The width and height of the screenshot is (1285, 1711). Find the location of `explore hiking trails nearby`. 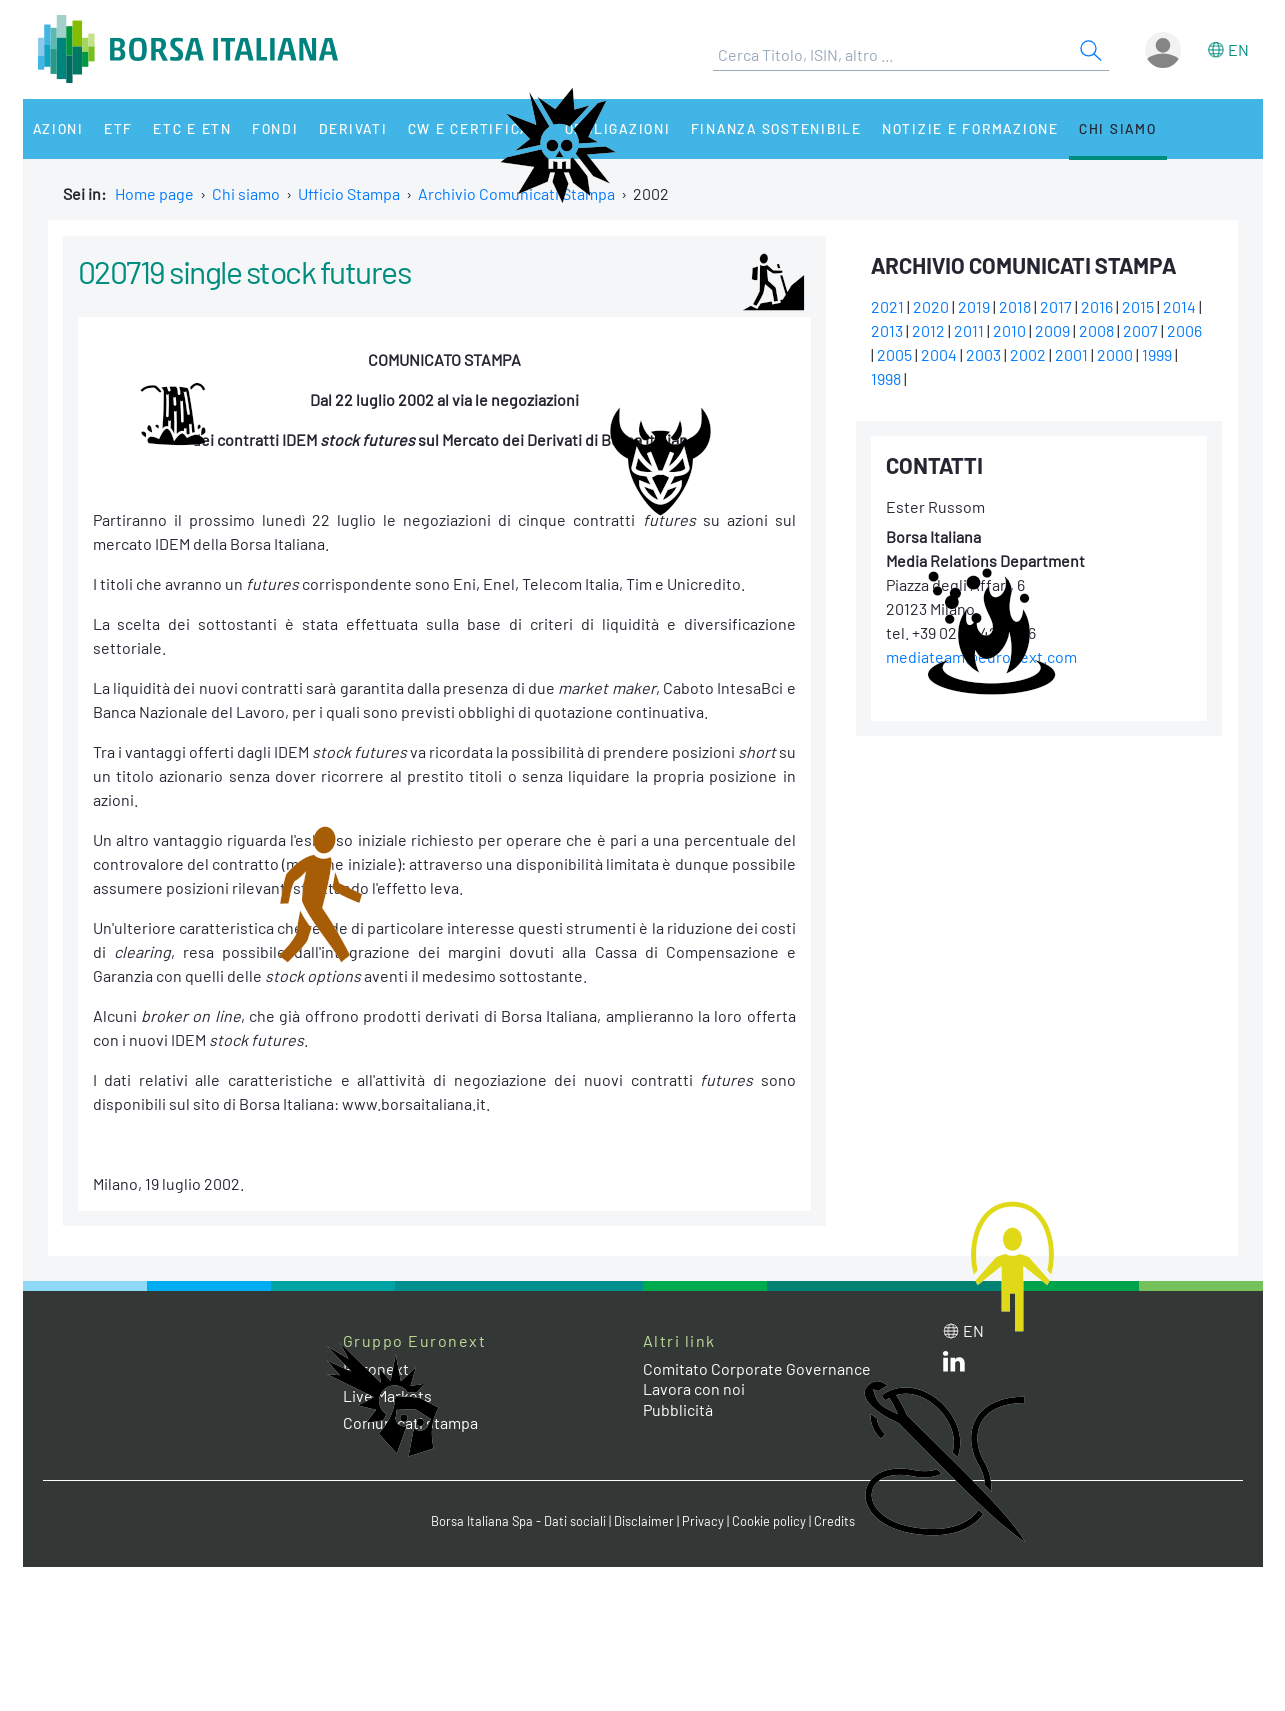

explore hiking trails nearby is located at coordinates (773, 279).